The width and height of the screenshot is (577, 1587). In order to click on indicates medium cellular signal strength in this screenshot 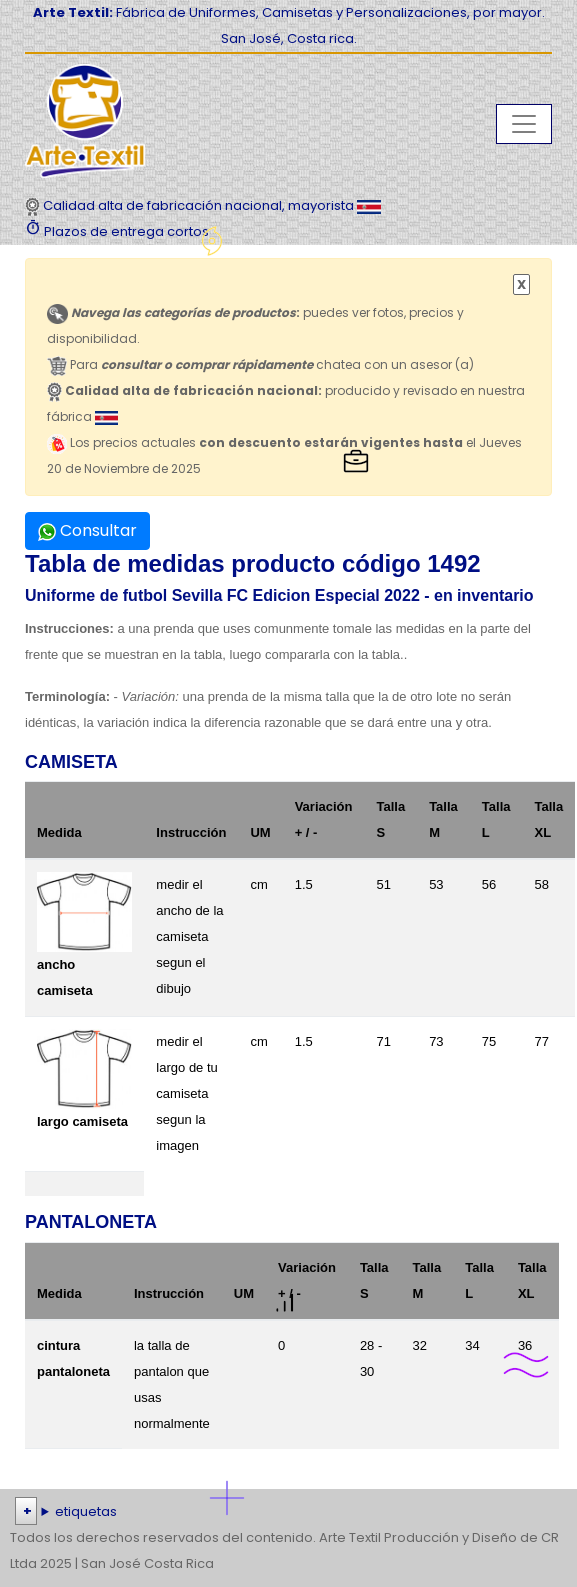, I will do `click(293, 1297)`.